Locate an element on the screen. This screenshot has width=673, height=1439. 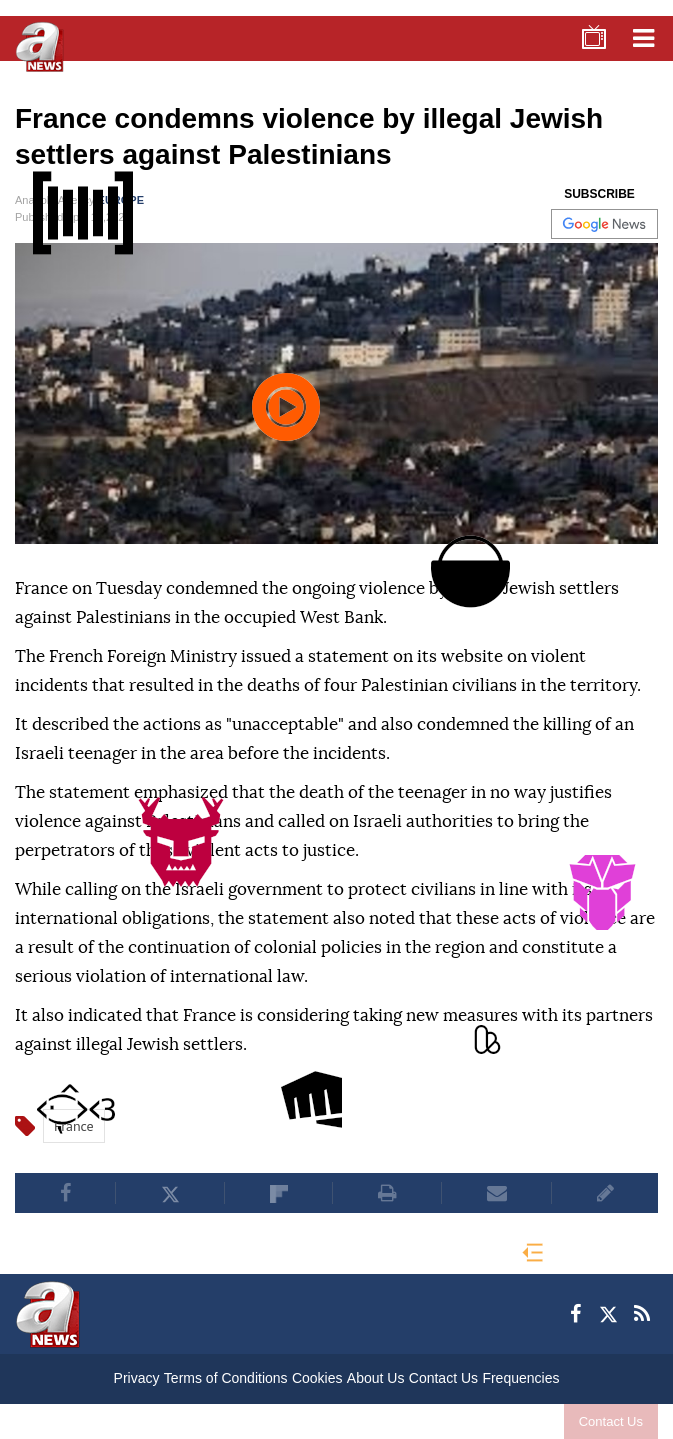
PrimeVue UI component library logo is located at coordinates (602, 892).